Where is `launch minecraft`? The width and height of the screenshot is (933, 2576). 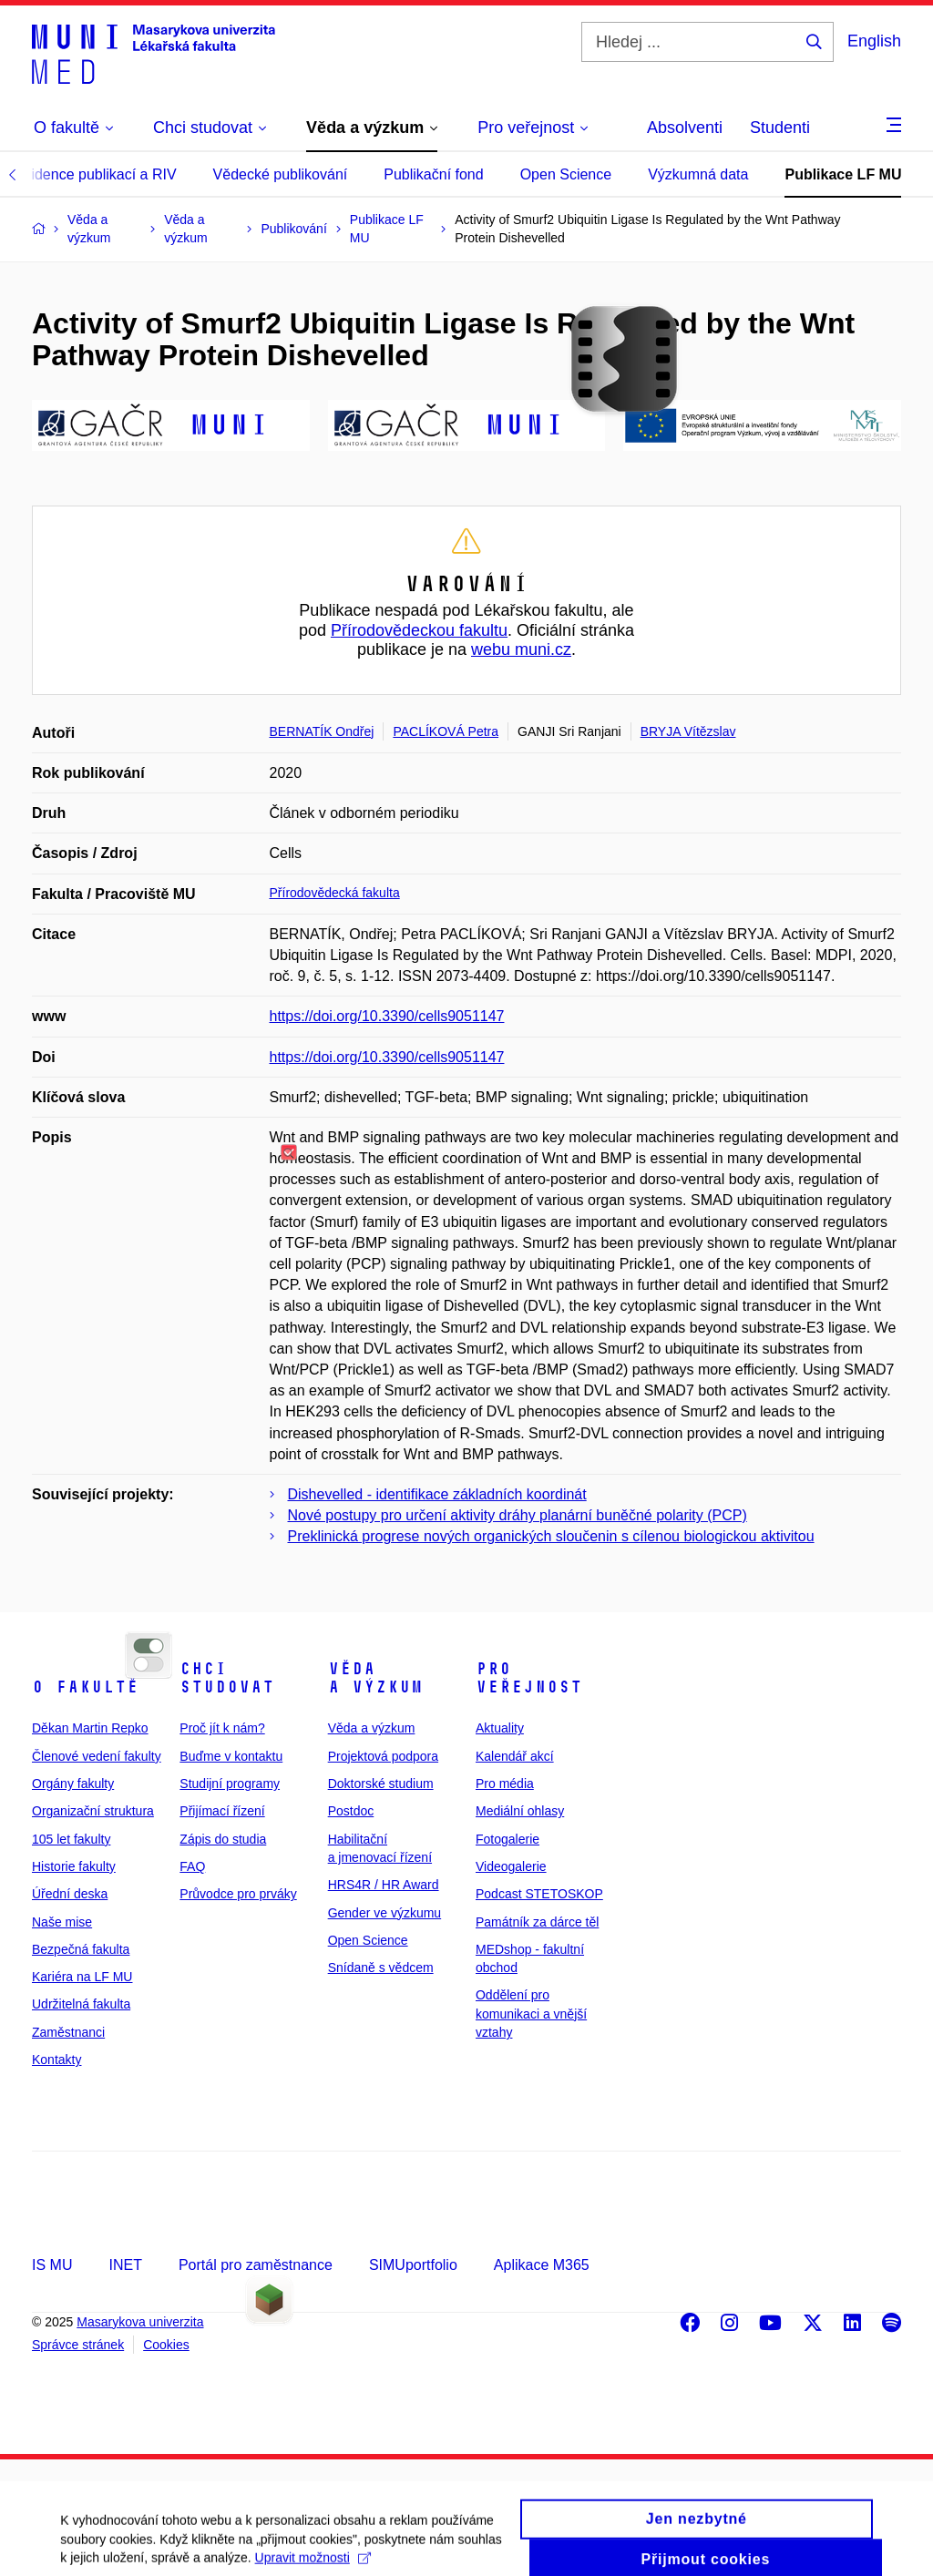 launch minecraft is located at coordinates (269, 2299).